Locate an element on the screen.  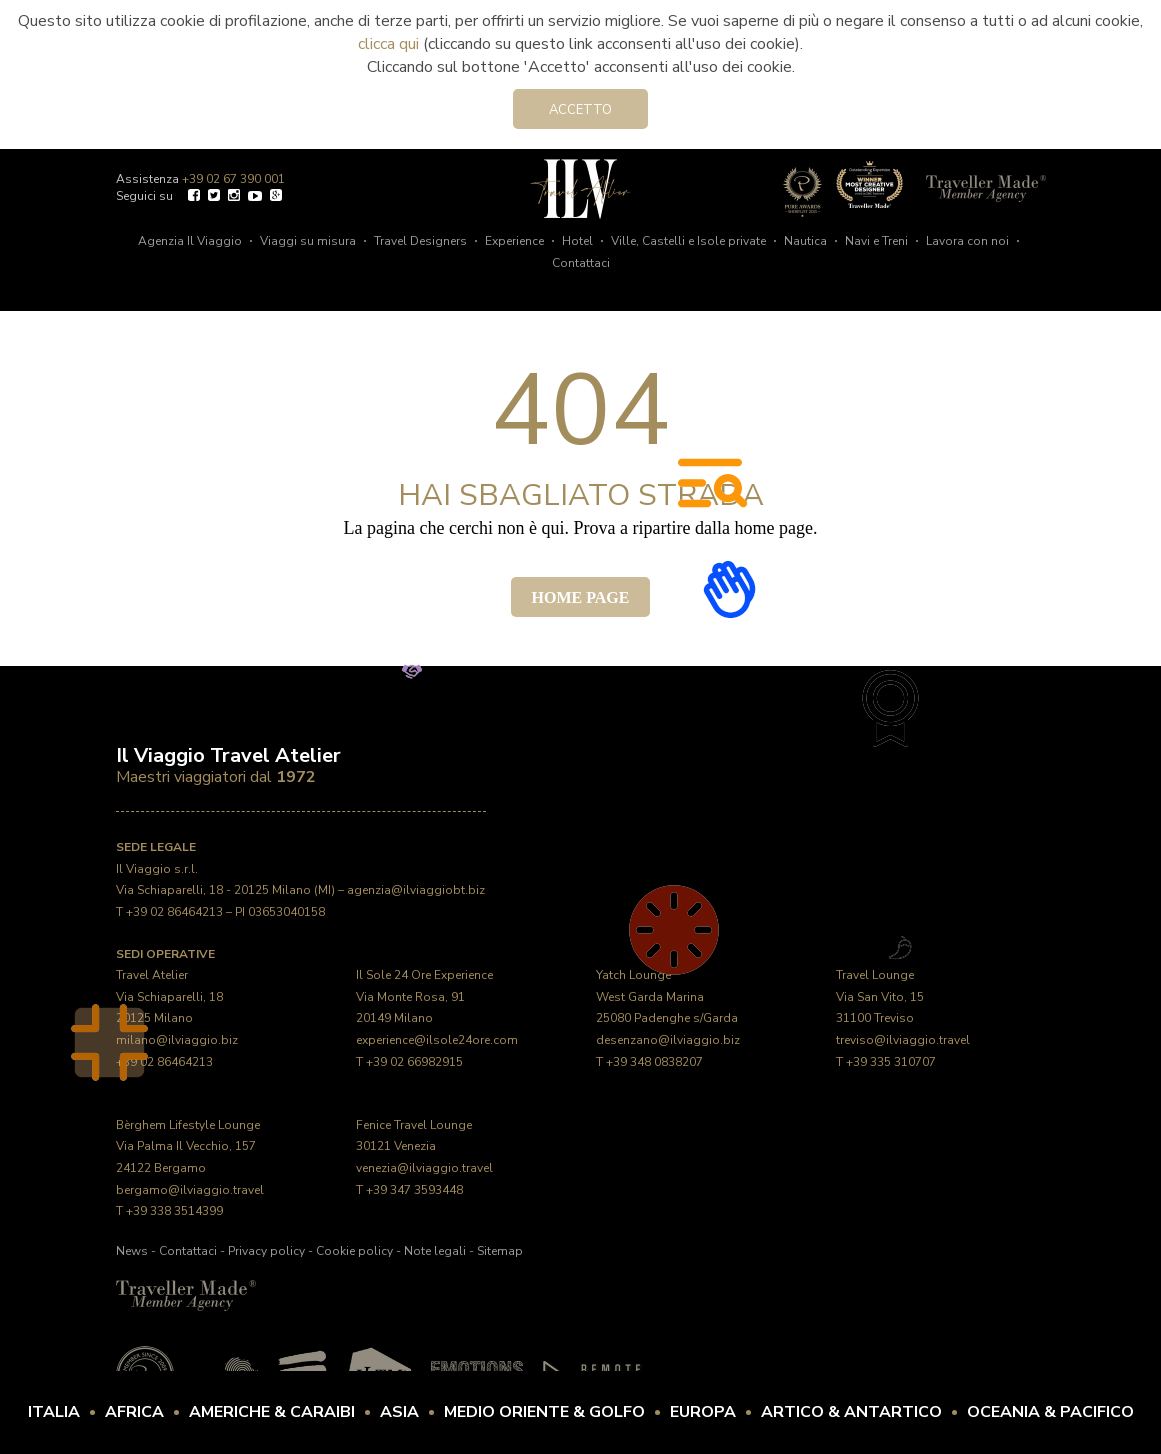
indicates a partnership or collaboration is located at coordinates (412, 671).